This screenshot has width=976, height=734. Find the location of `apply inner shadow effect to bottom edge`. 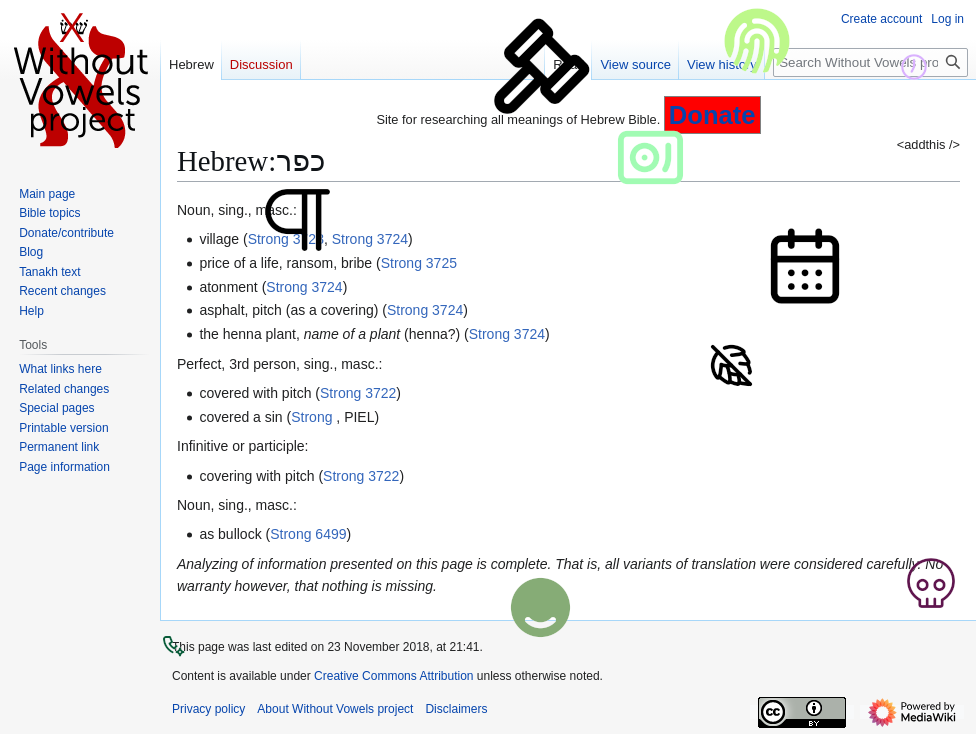

apply inner shadow effect to bottom edge is located at coordinates (540, 607).